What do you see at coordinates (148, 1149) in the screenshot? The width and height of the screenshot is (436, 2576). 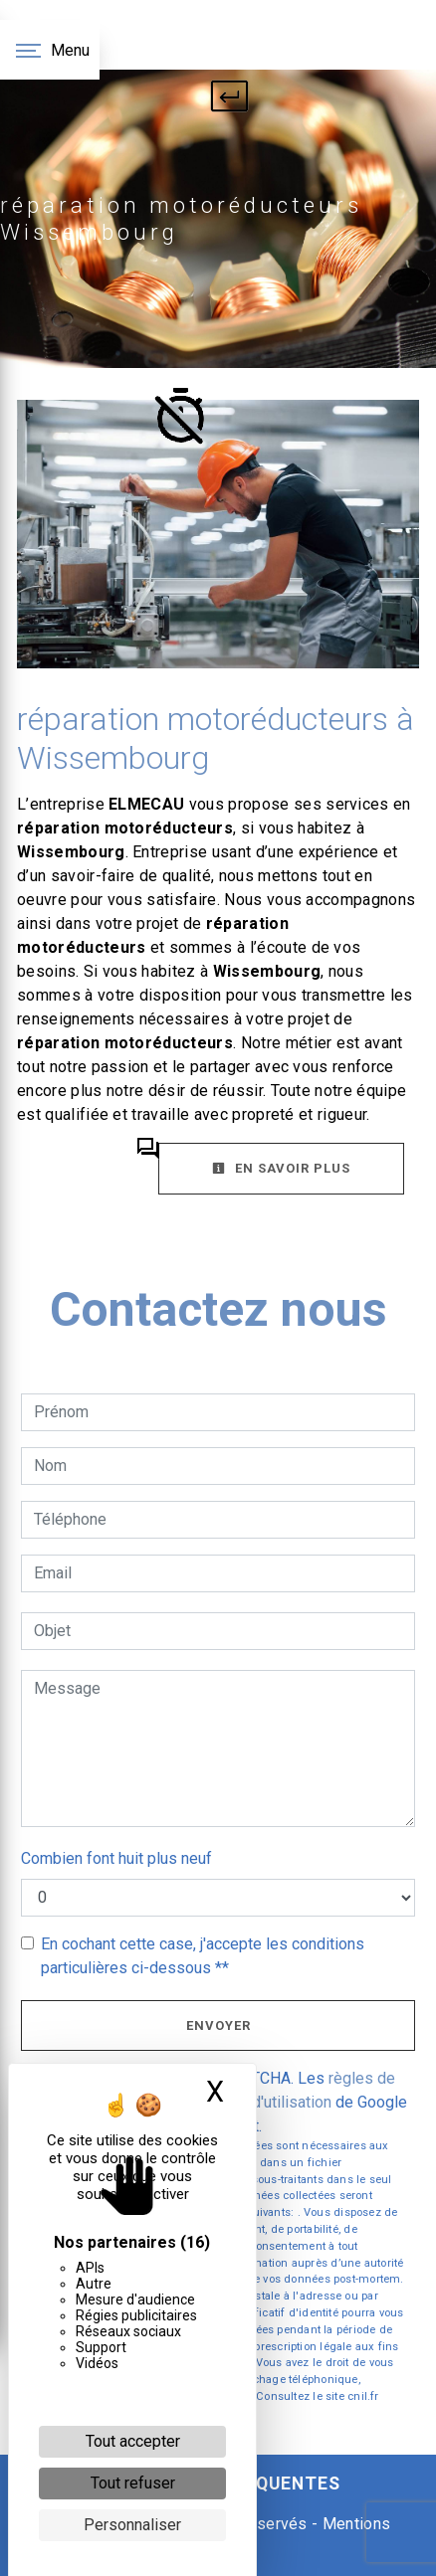 I see `open chat or messaging feature` at bounding box center [148, 1149].